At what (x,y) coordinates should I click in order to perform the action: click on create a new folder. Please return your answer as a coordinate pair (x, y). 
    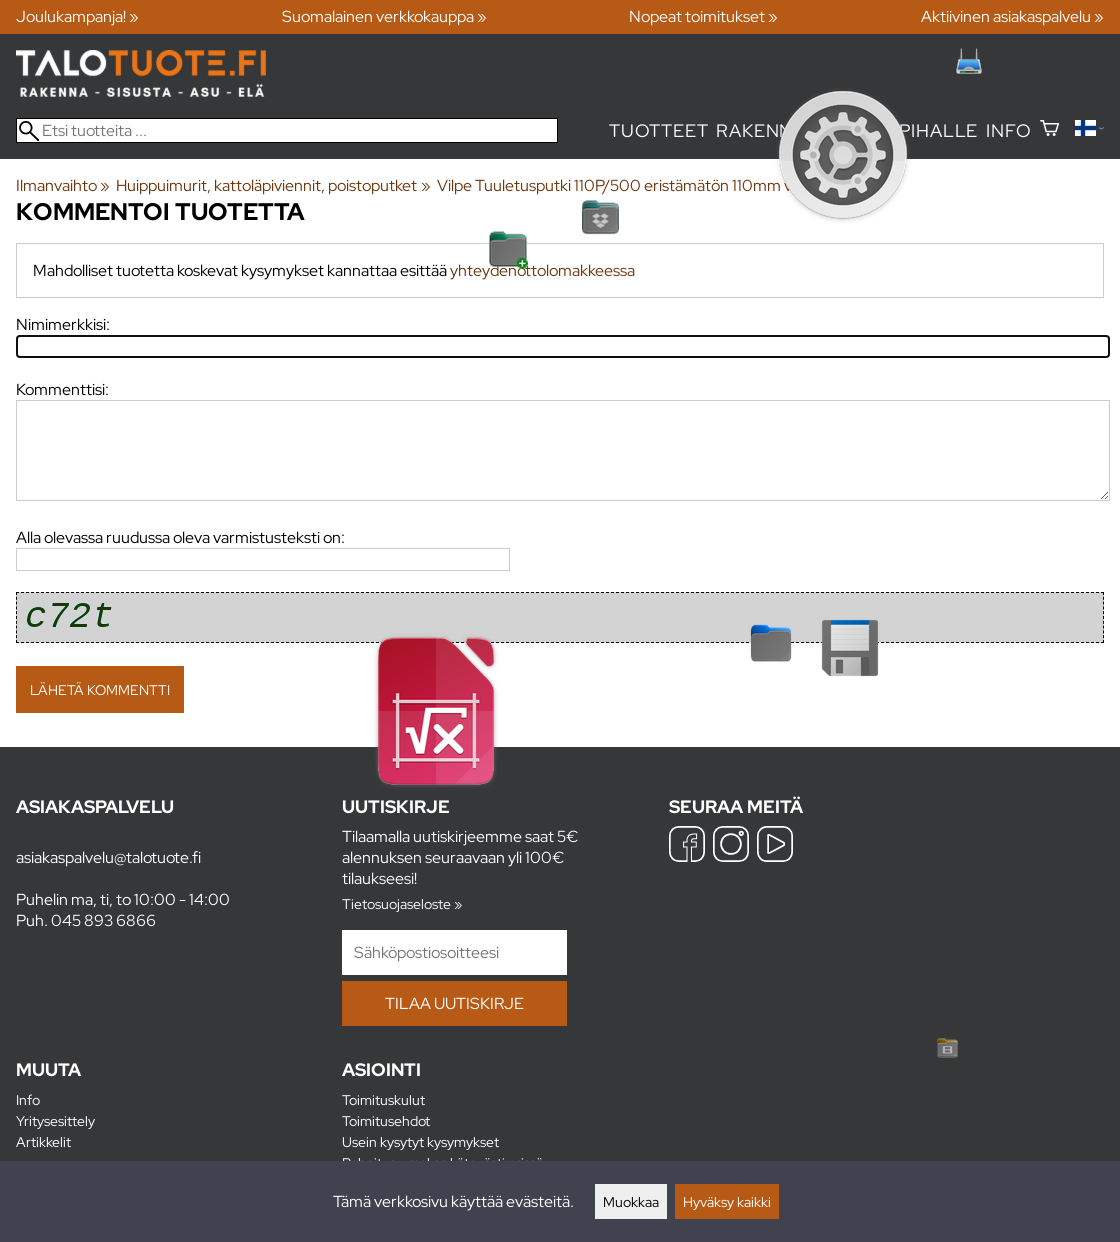
    Looking at the image, I should click on (508, 249).